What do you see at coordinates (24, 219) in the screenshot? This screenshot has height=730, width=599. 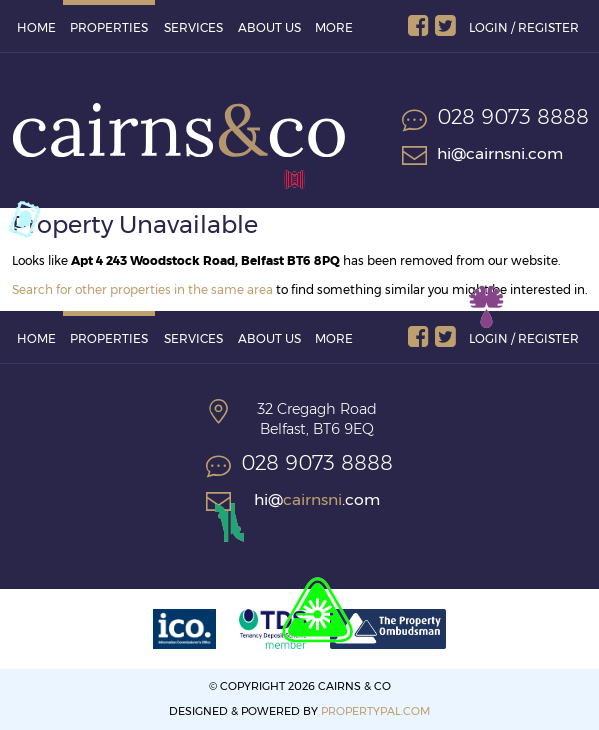 I see `send a letter or mail item` at bounding box center [24, 219].